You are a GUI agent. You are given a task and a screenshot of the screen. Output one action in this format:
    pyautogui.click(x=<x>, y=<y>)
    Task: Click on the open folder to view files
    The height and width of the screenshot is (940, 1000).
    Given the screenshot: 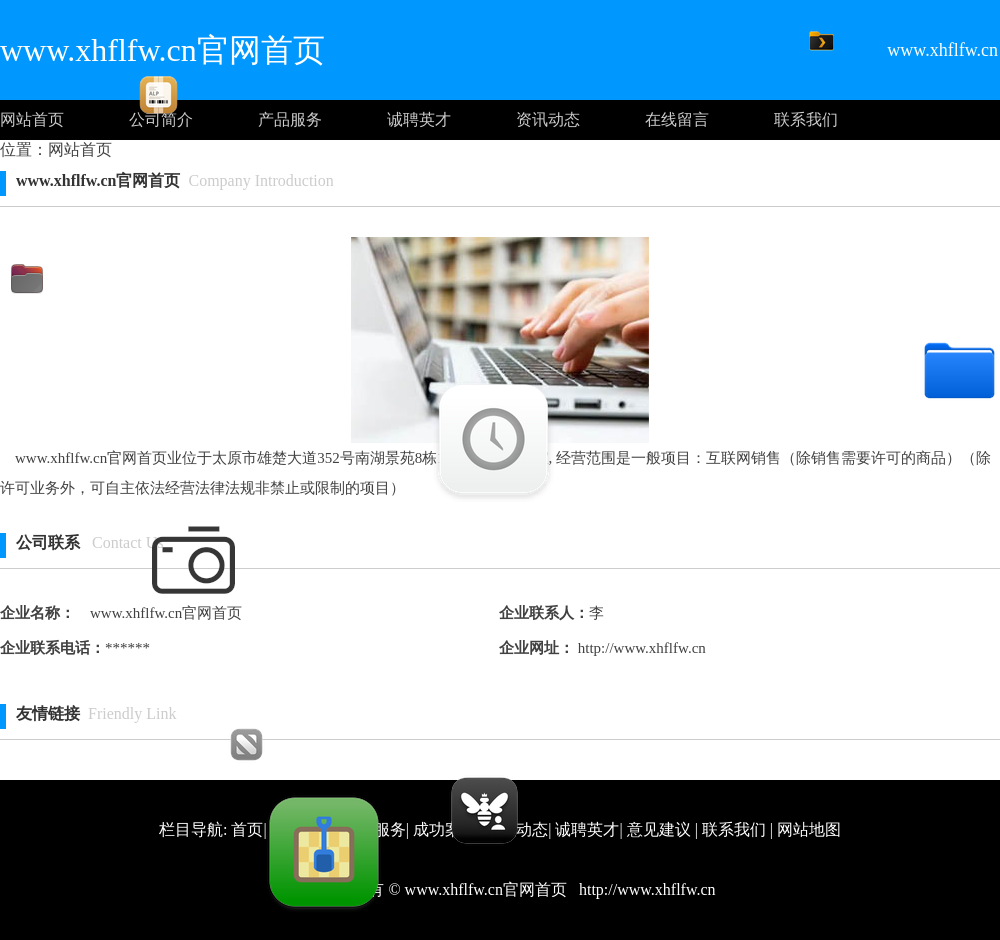 What is the action you would take?
    pyautogui.click(x=959, y=370)
    